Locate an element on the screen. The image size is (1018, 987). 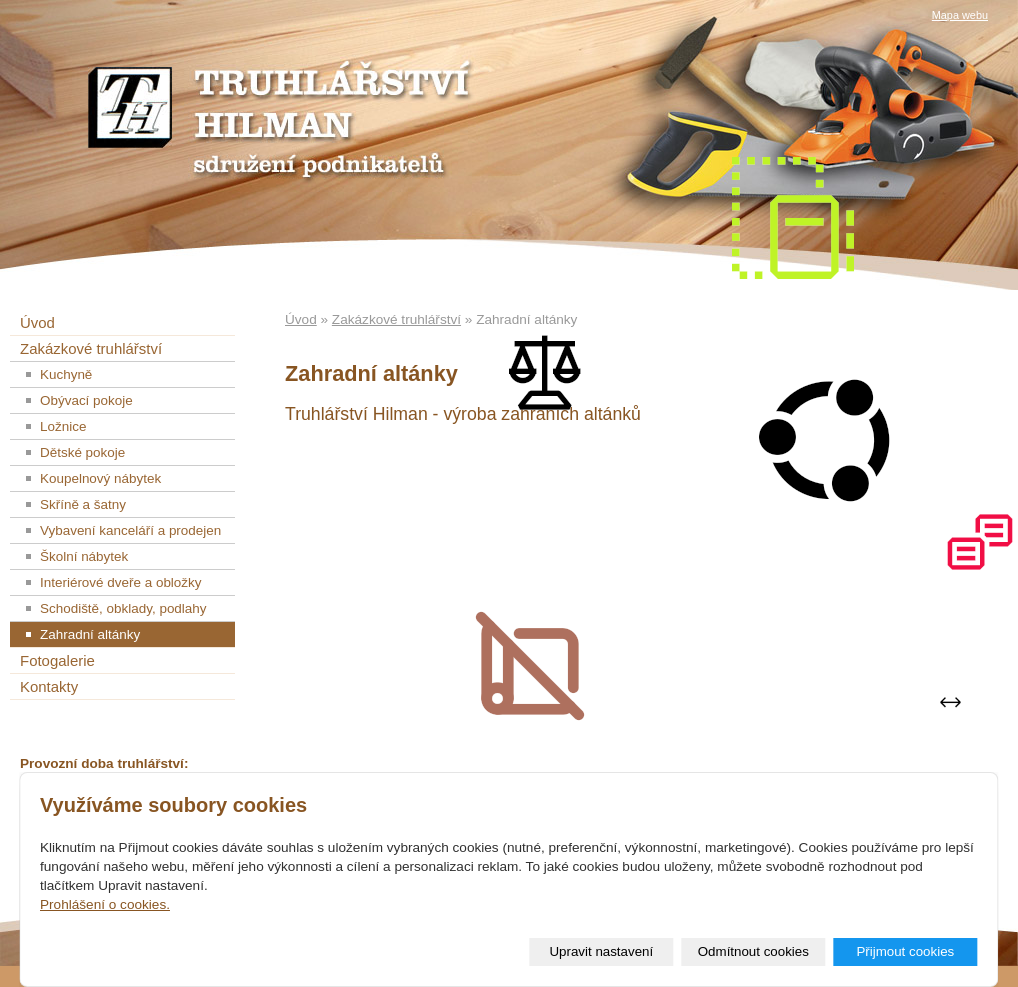
create a new notebook from template is located at coordinates (793, 218).